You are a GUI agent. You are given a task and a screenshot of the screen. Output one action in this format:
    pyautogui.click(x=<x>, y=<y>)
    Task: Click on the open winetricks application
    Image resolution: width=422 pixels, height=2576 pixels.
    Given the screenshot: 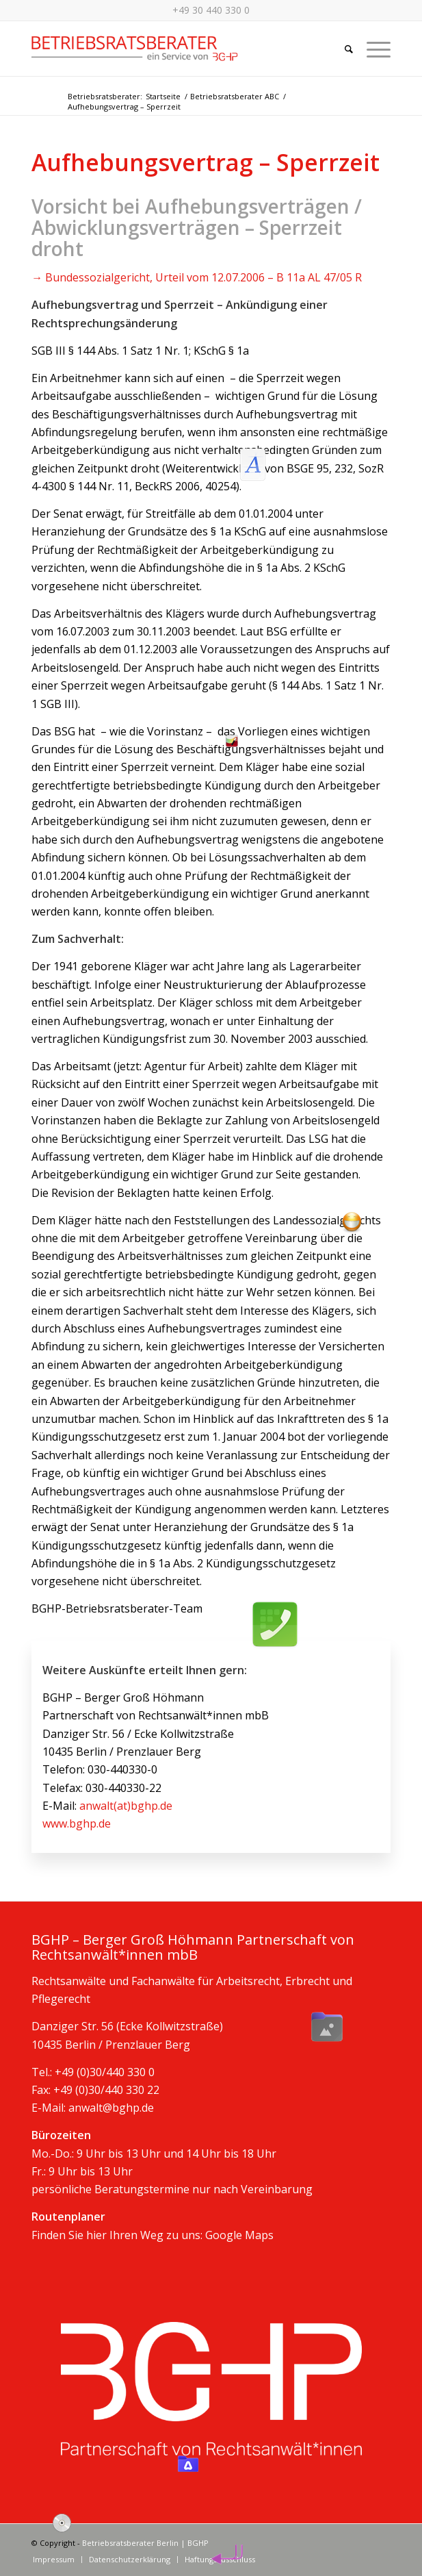 What is the action you would take?
    pyautogui.click(x=232, y=741)
    